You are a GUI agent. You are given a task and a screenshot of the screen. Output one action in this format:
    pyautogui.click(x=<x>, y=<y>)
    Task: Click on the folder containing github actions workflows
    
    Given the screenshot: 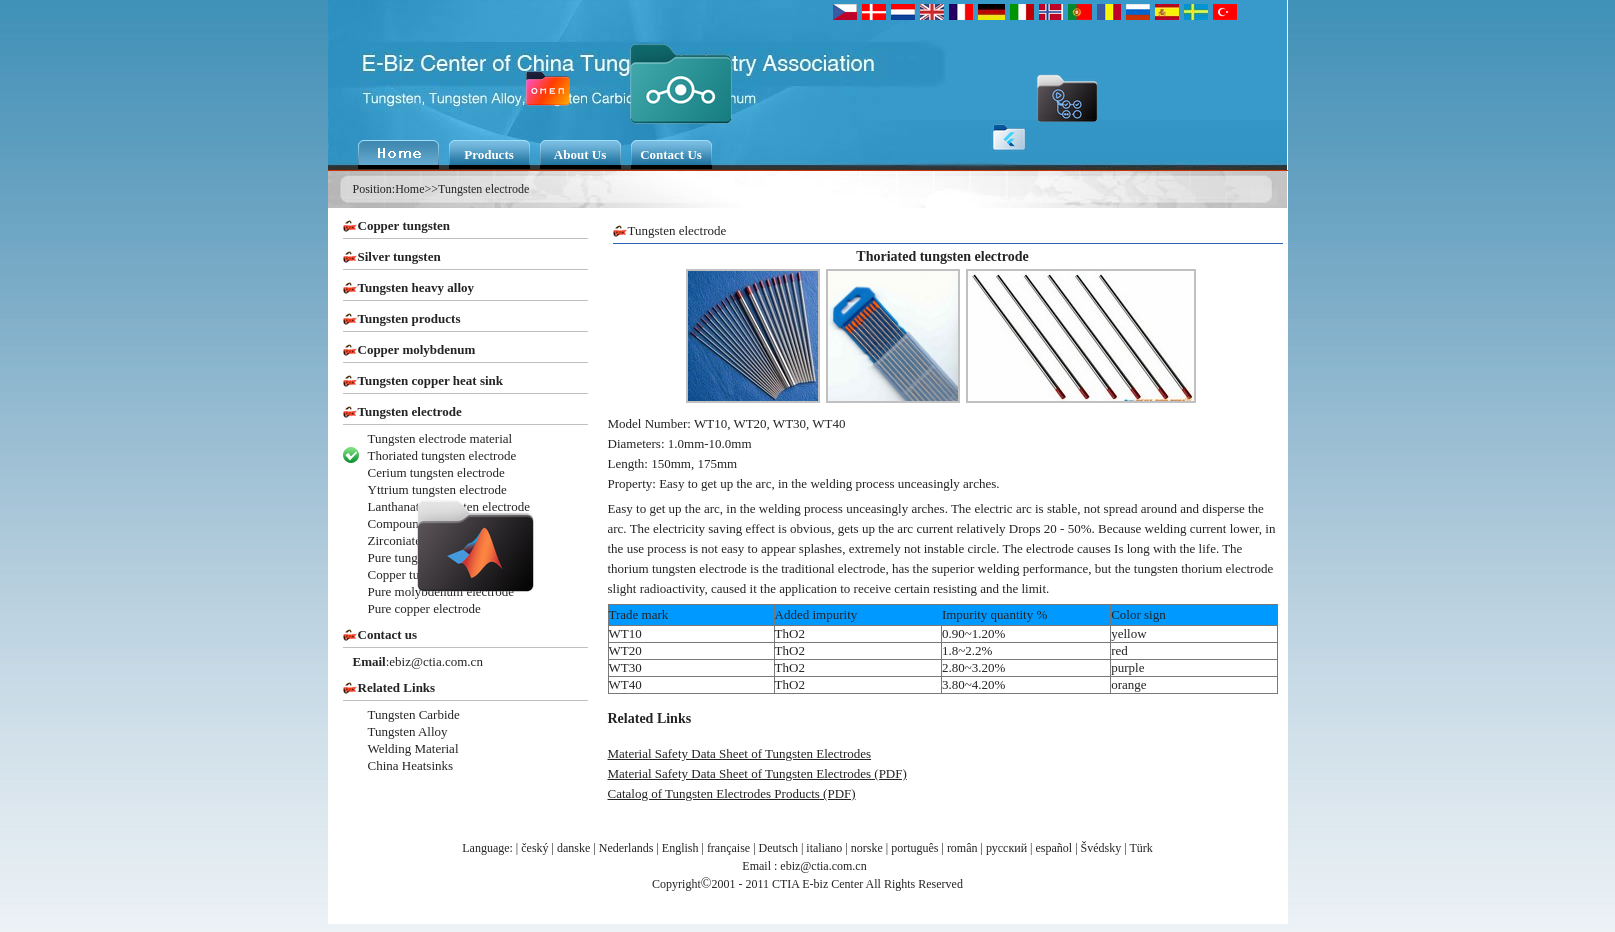 What is the action you would take?
    pyautogui.click(x=1067, y=100)
    